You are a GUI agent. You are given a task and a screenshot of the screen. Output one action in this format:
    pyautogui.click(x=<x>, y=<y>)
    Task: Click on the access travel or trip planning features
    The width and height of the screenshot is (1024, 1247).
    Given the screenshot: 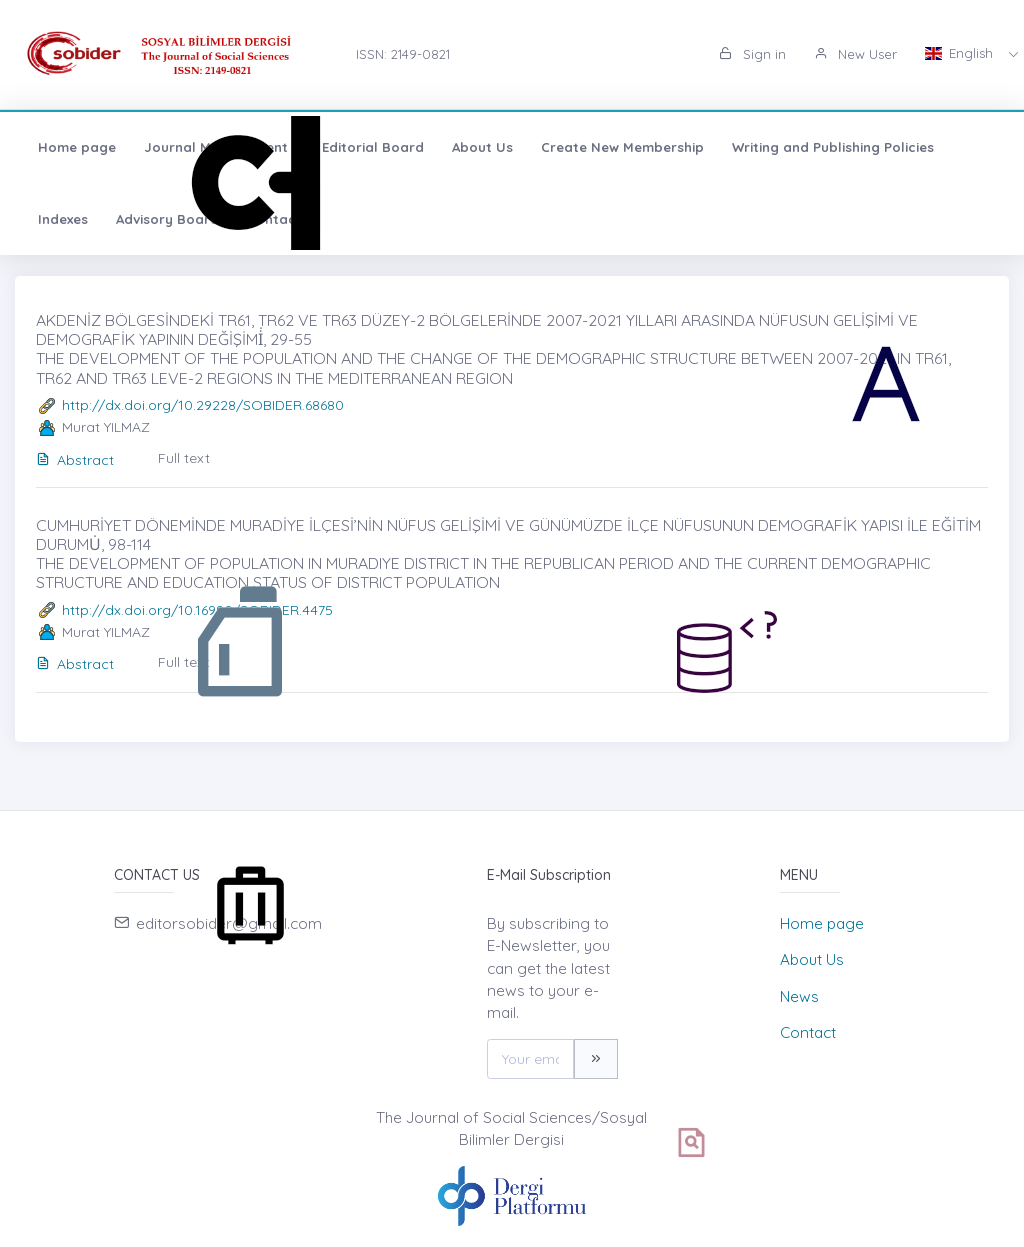 What is the action you would take?
    pyautogui.click(x=250, y=903)
    